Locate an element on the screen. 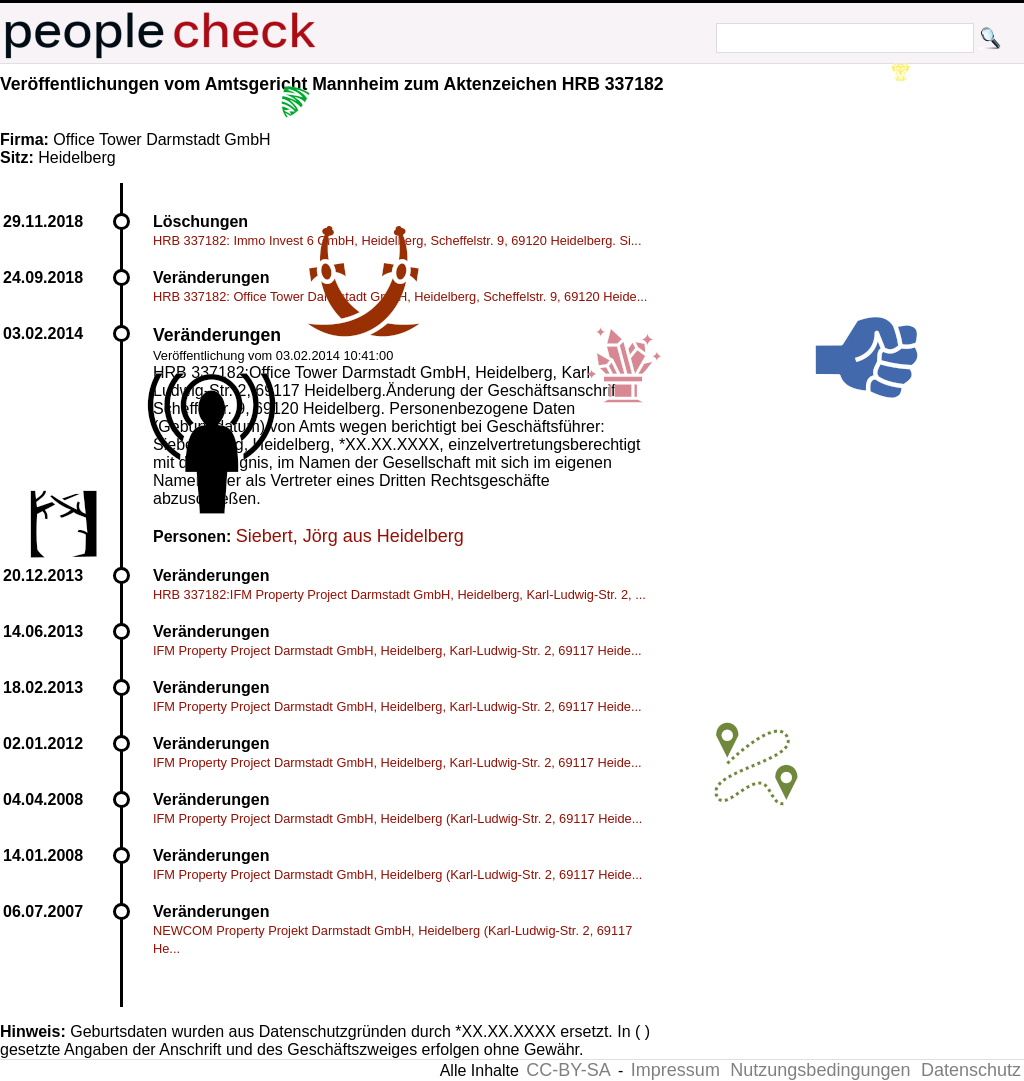  elephant character or avatar icon is located at coordinates (900, 72).